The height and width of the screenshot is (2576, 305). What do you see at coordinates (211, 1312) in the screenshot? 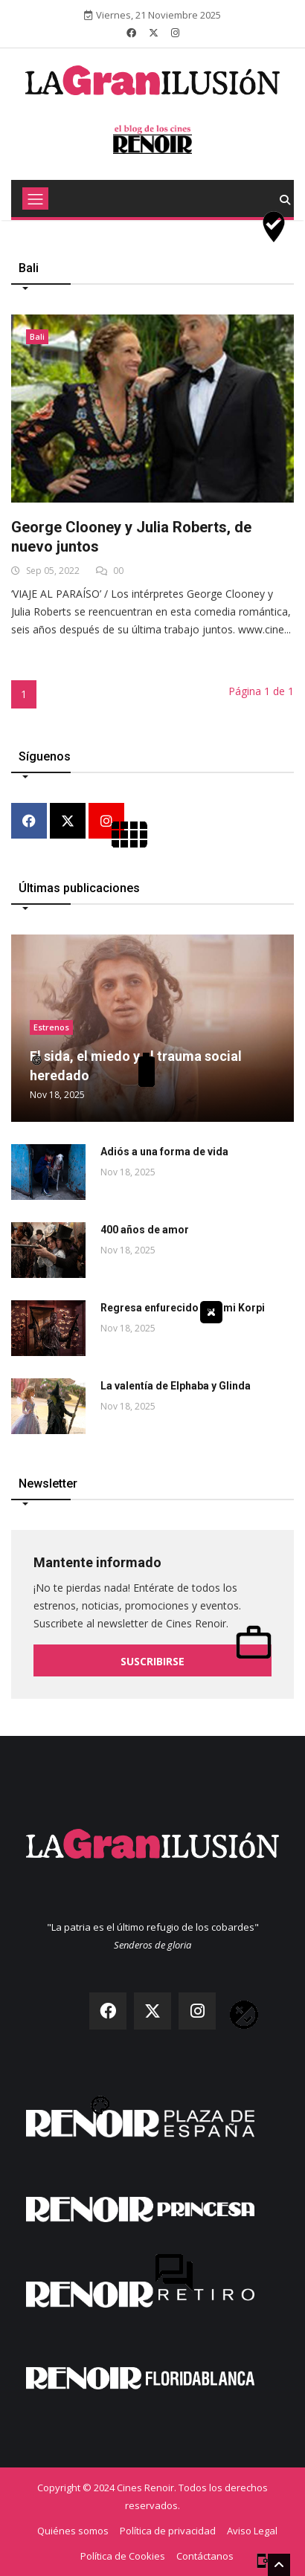
I see `close or dismiss a modal window` at bounding box center [211, 1312].